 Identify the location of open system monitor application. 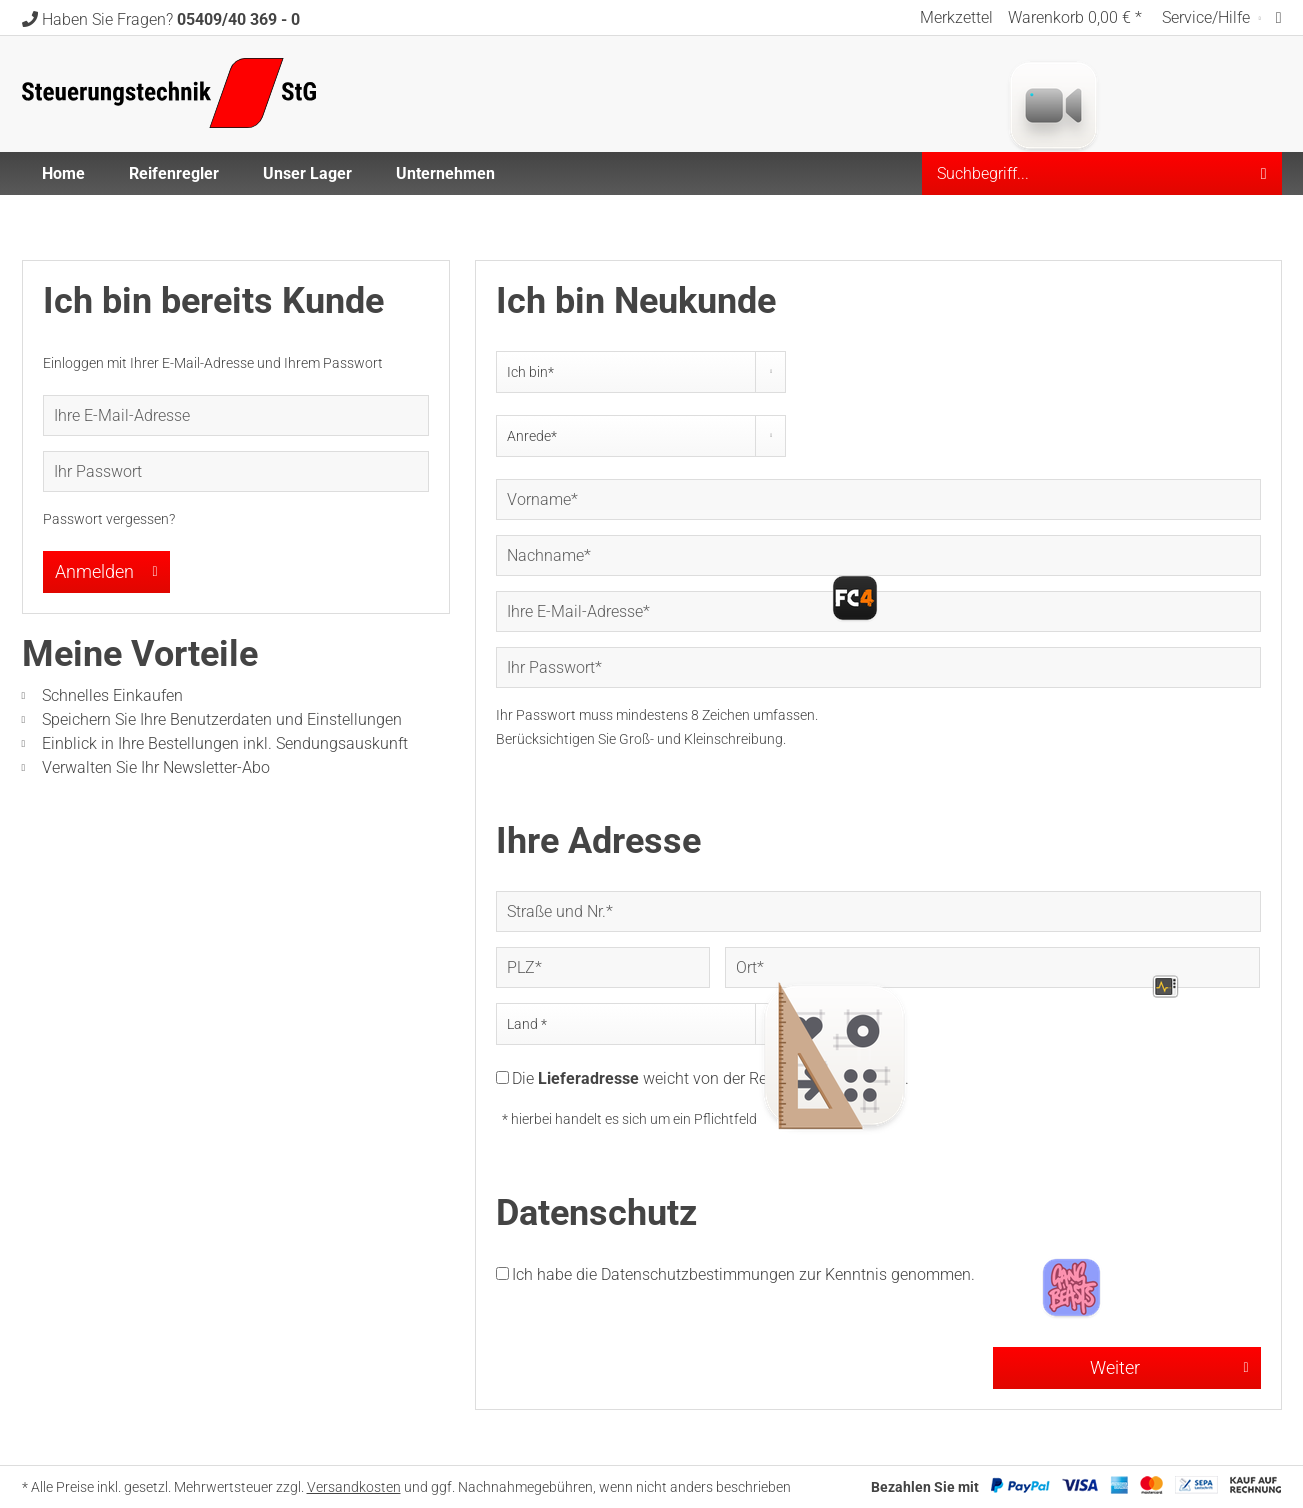
(1165, 986).